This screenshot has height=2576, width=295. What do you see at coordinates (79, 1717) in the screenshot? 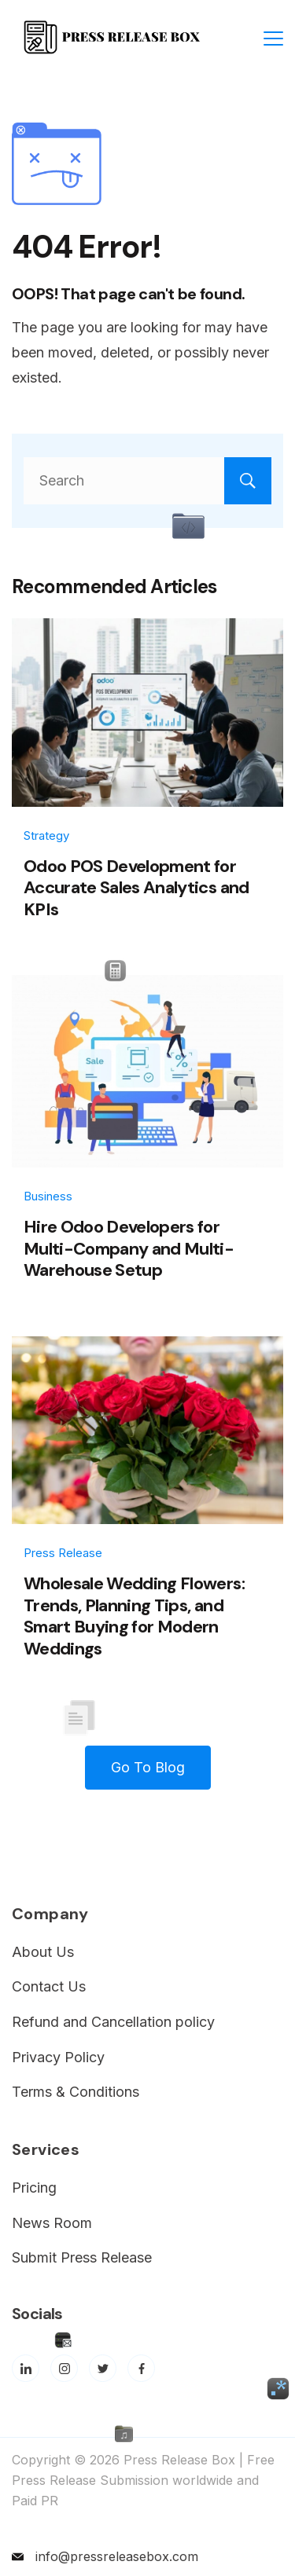
I see `indicates a folder contains documents` at bounding box center [79, 1717].